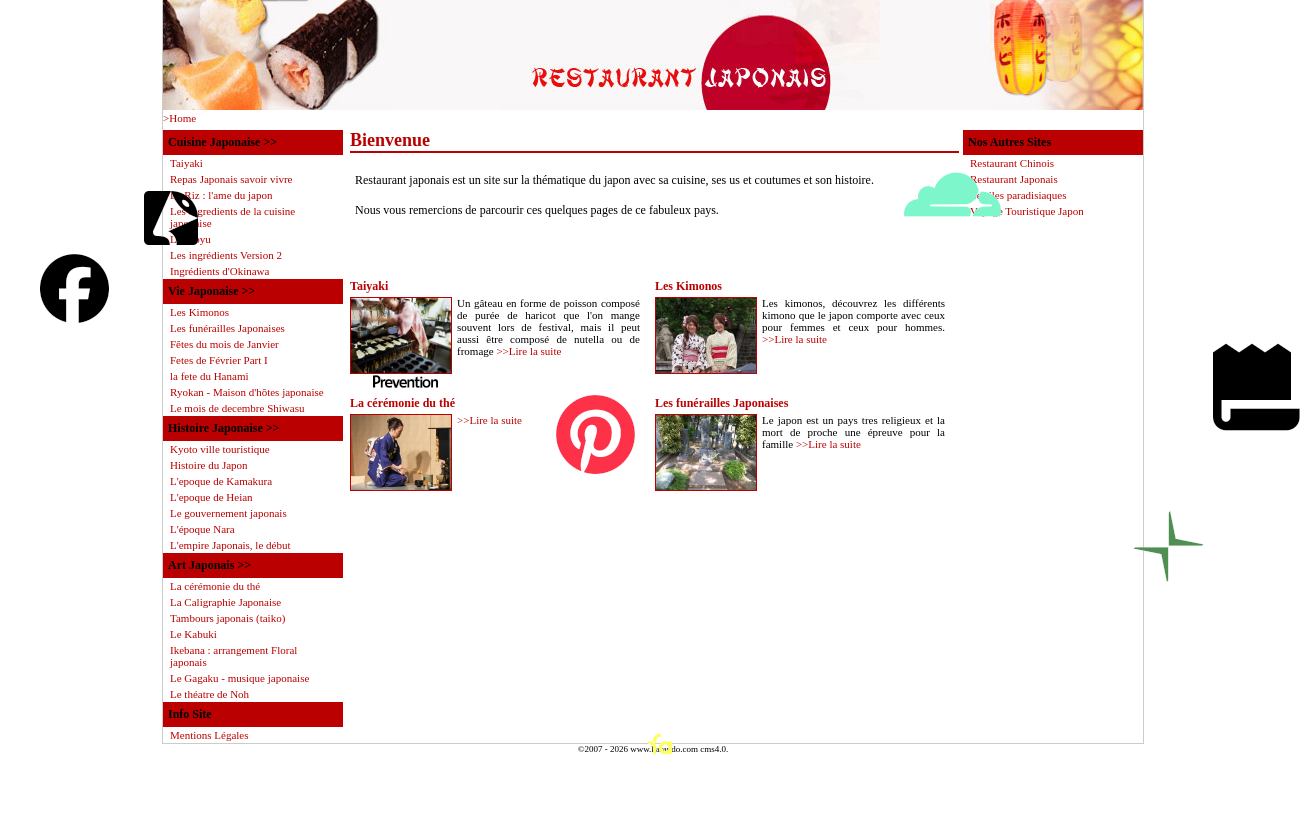 The width and height of the screenshot is (1306, 814). Describe the element at coordinates (405, 381) in the screenshot. I see `prevention magazine brand logo` at that location.